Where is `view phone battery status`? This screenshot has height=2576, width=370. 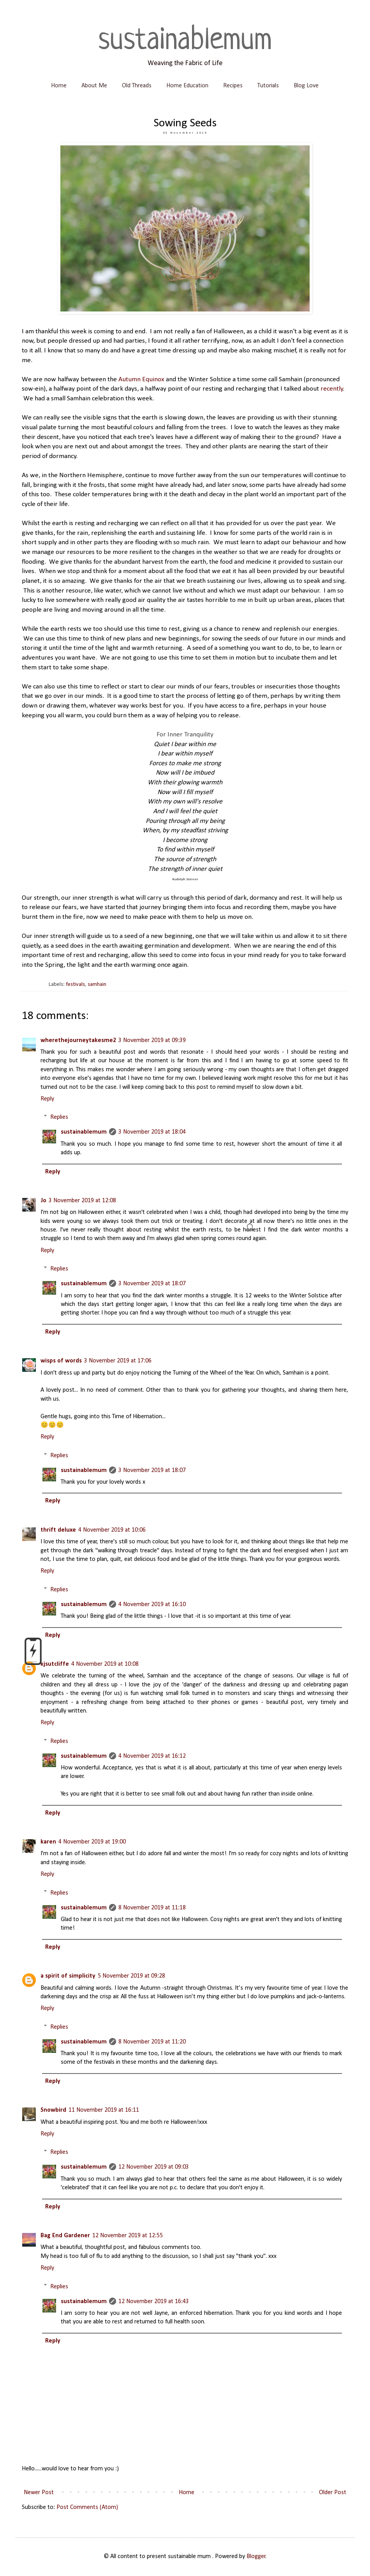 view phone battery status is located at coordinates (33, 1651).